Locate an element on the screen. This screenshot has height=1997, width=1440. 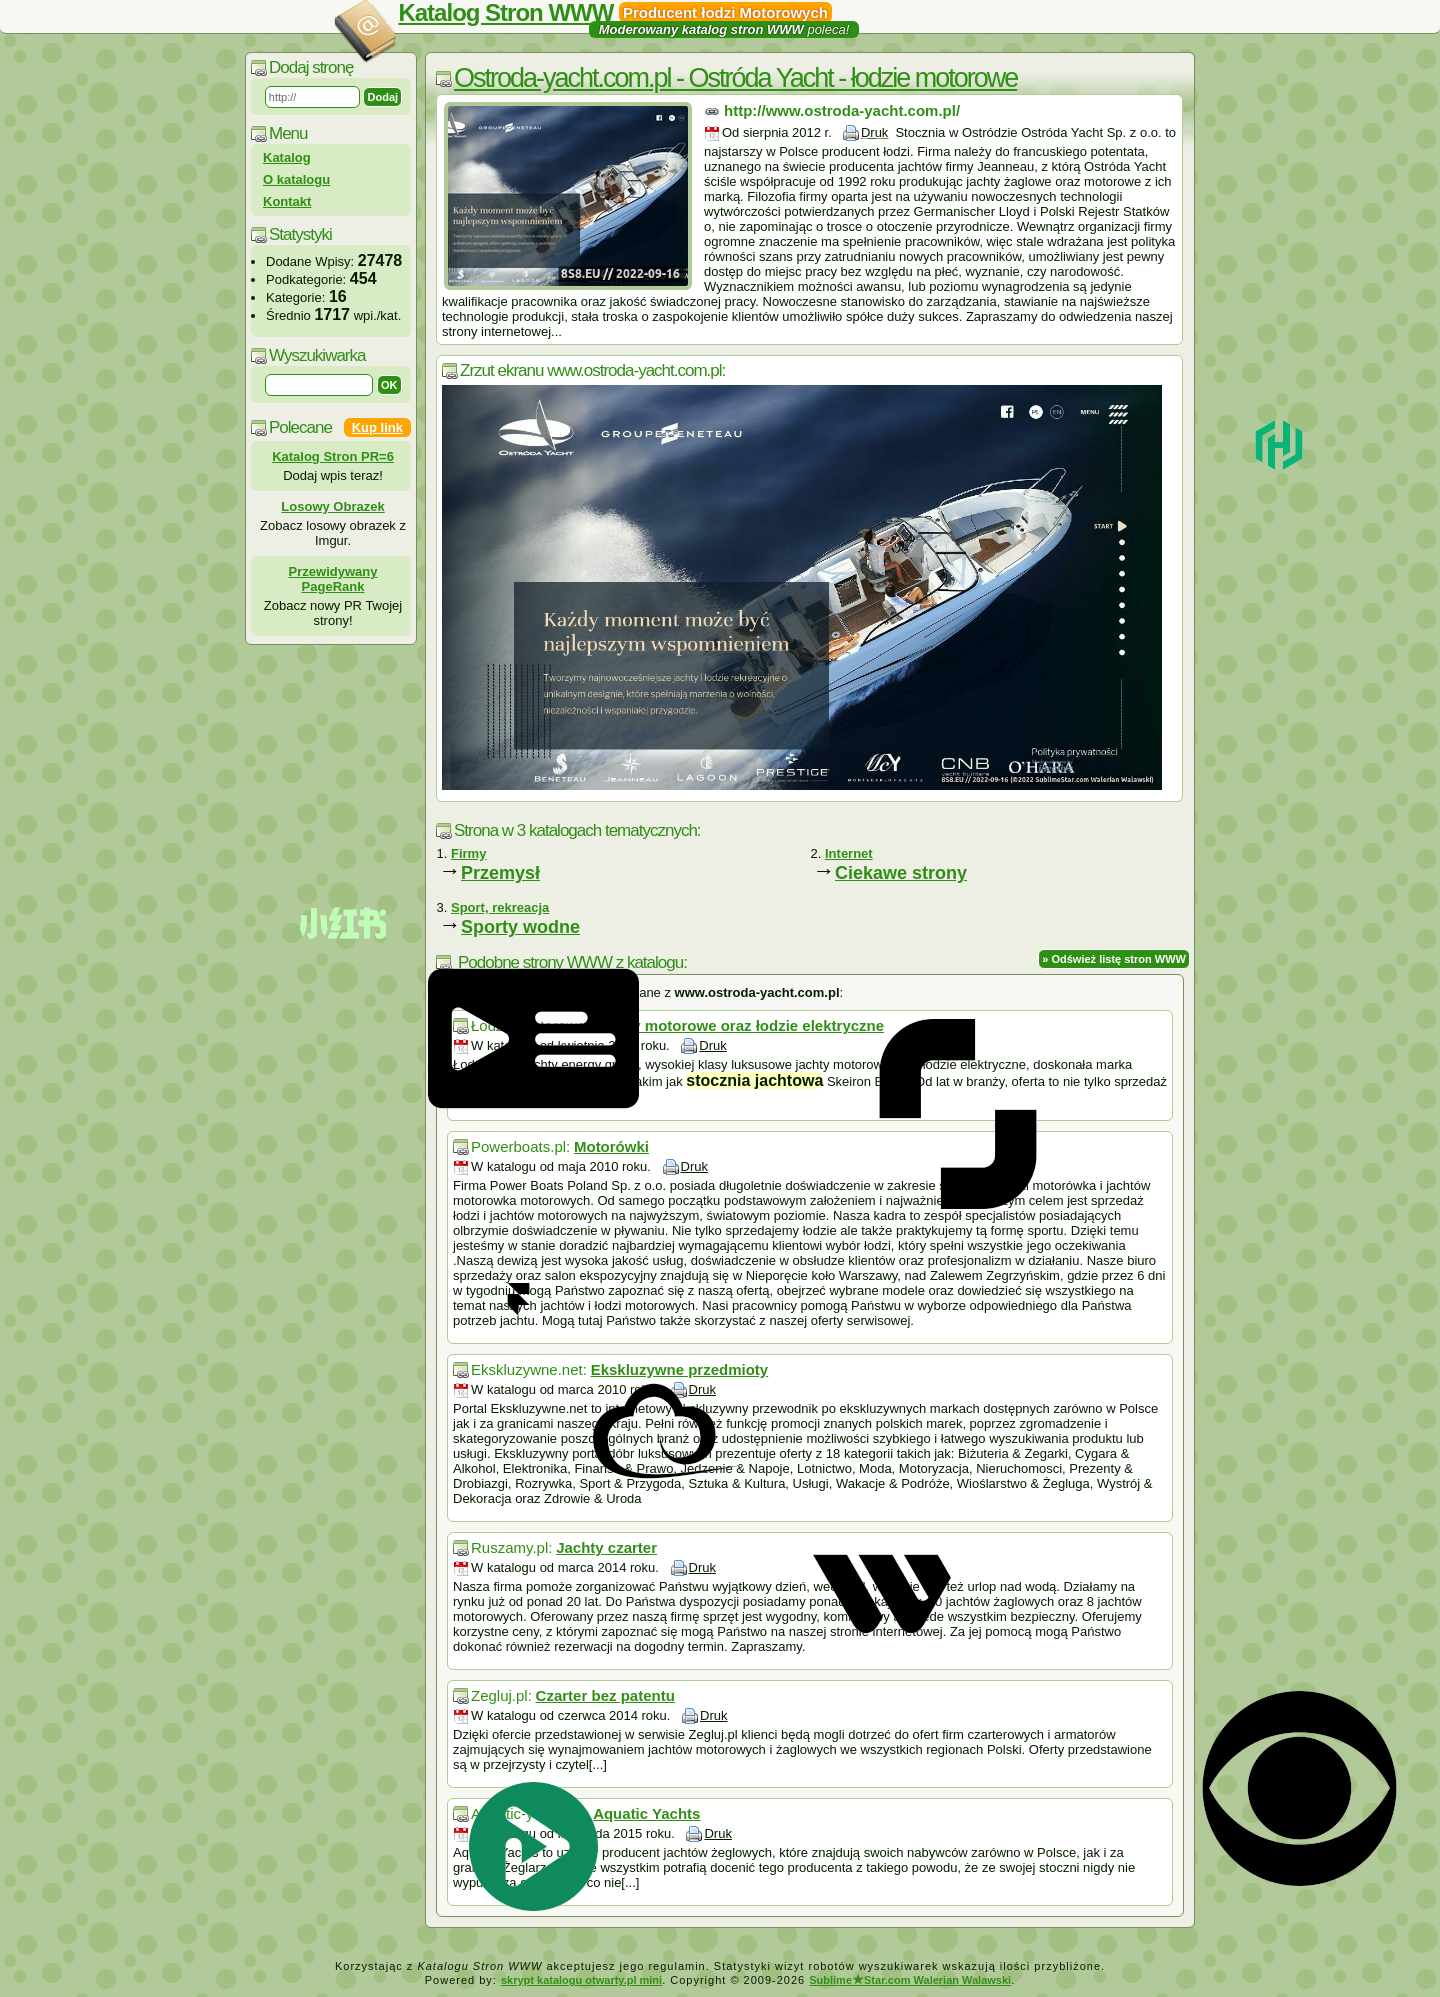
PreMiD logo - indicates Discord rich presence integration is located at coordinates (533, 1038).